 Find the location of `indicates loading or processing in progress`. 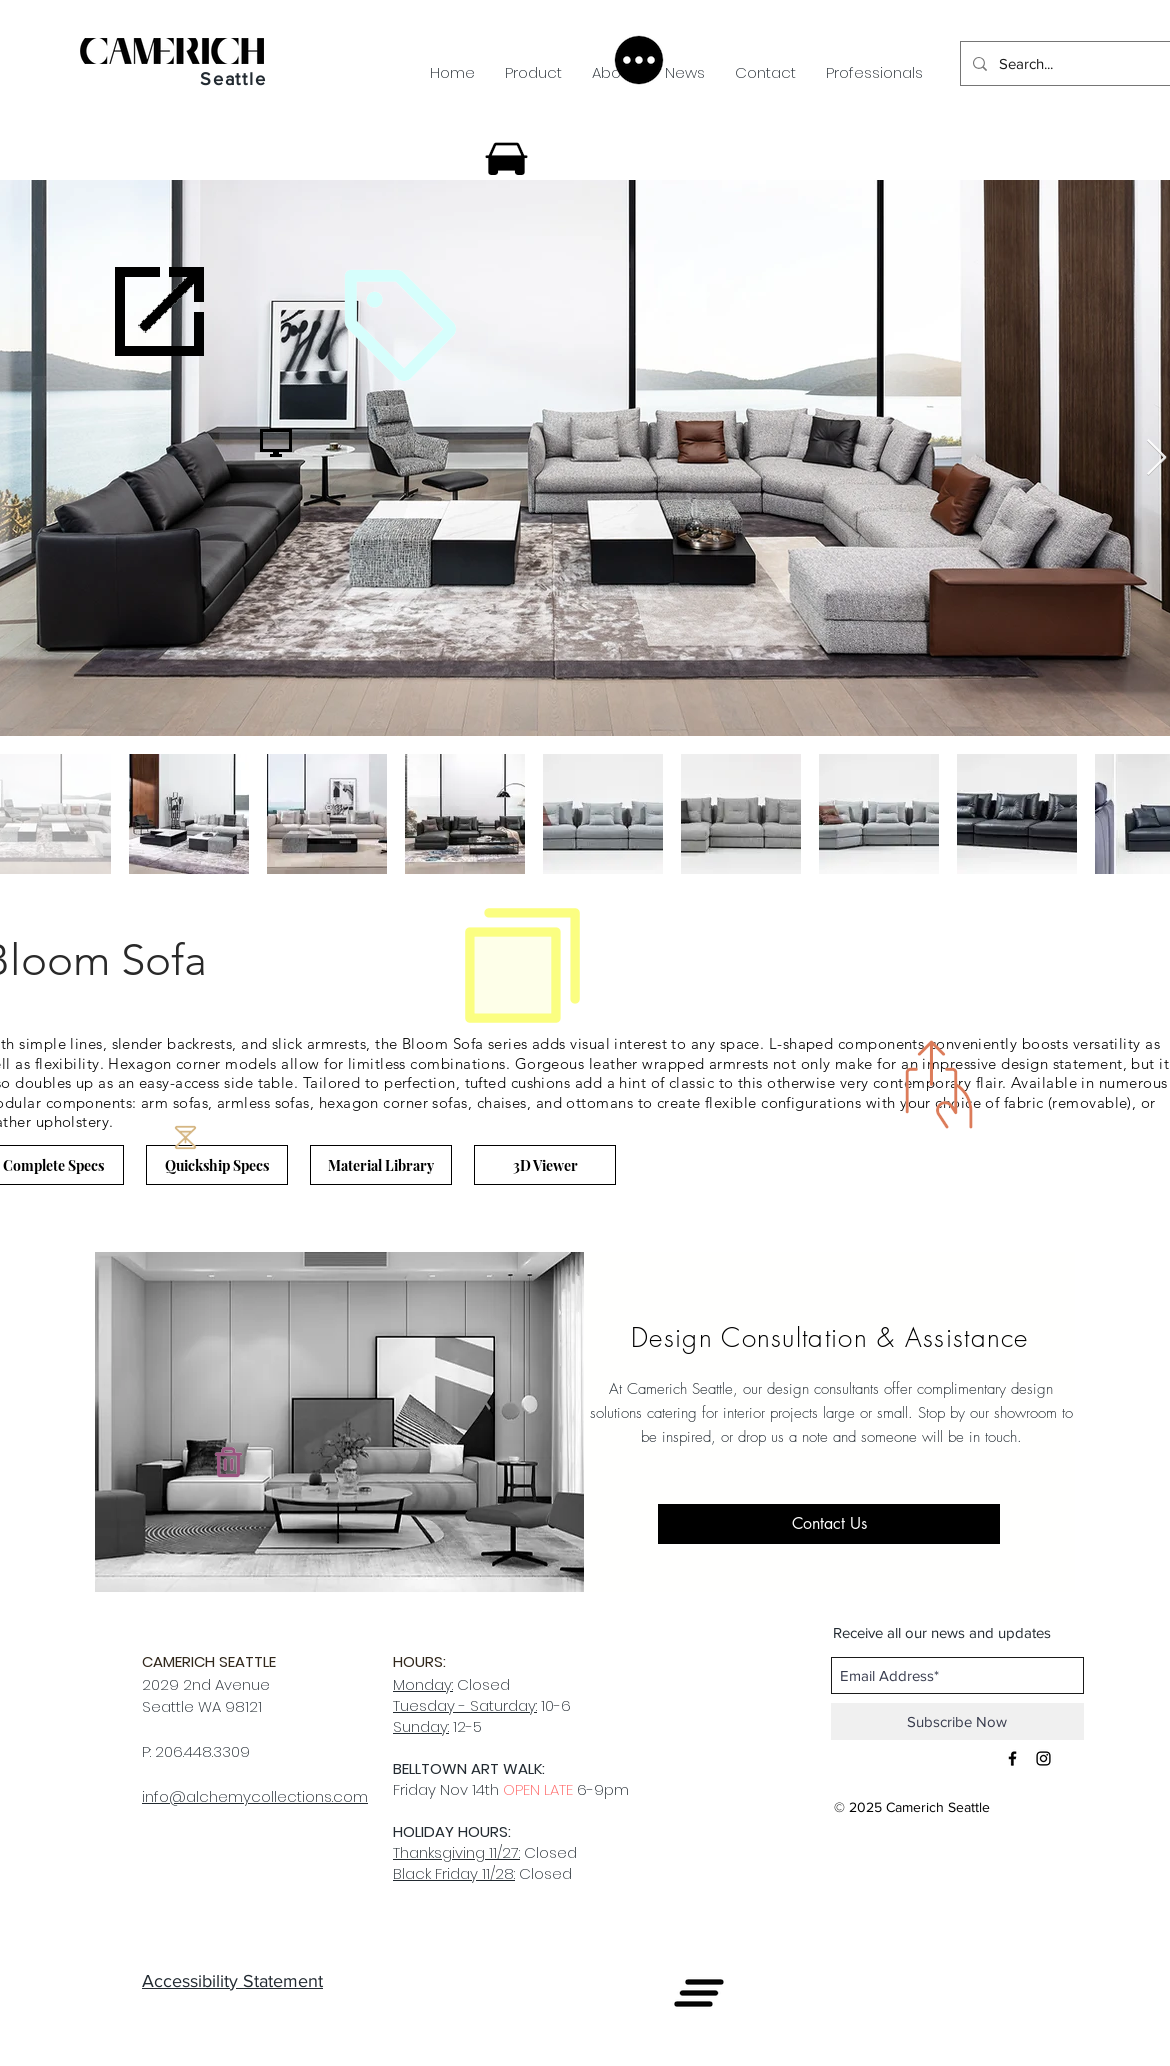

indicates loading or processing in progress is located at coordinates (185, 1137).